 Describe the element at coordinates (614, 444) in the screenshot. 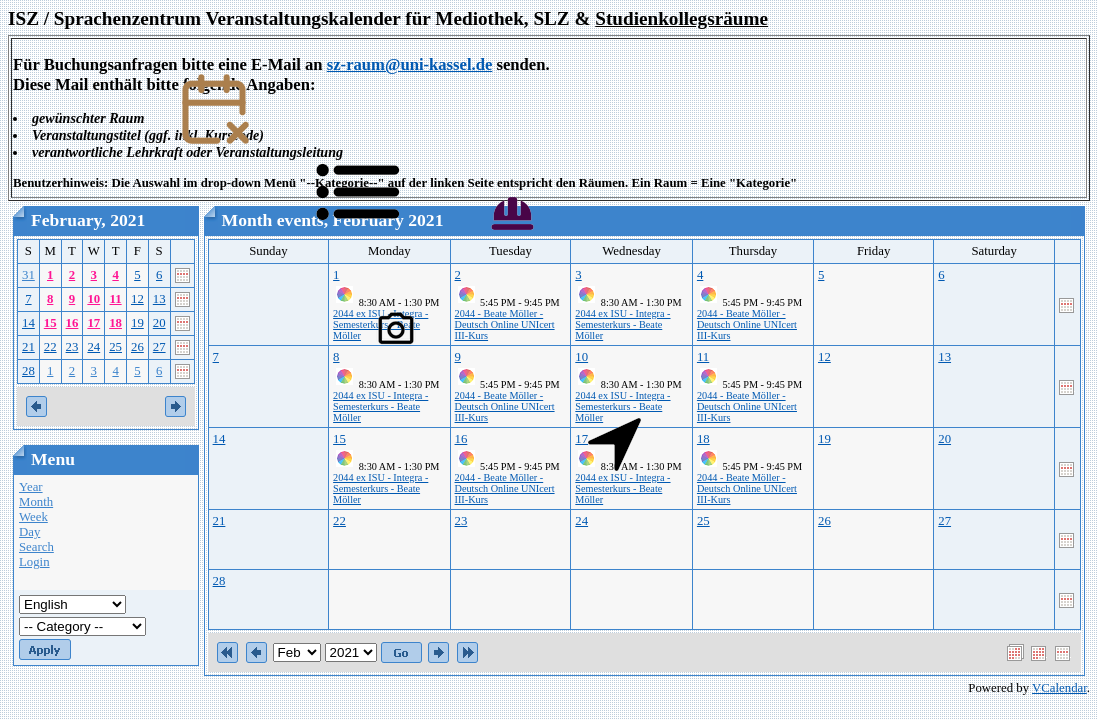

I see `get directions to current destination` at that location.